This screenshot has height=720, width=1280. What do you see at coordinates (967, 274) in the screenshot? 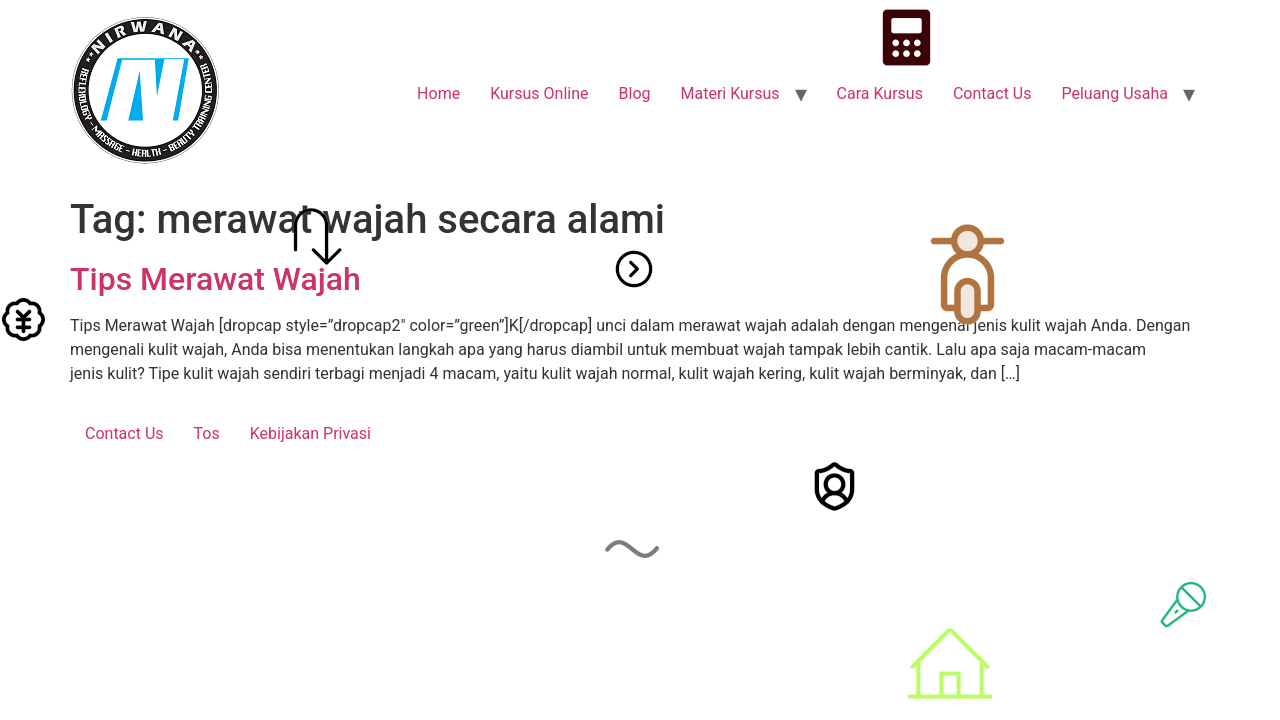
I see `select moped or scooter delivery option` at bounding box center [967, 274].